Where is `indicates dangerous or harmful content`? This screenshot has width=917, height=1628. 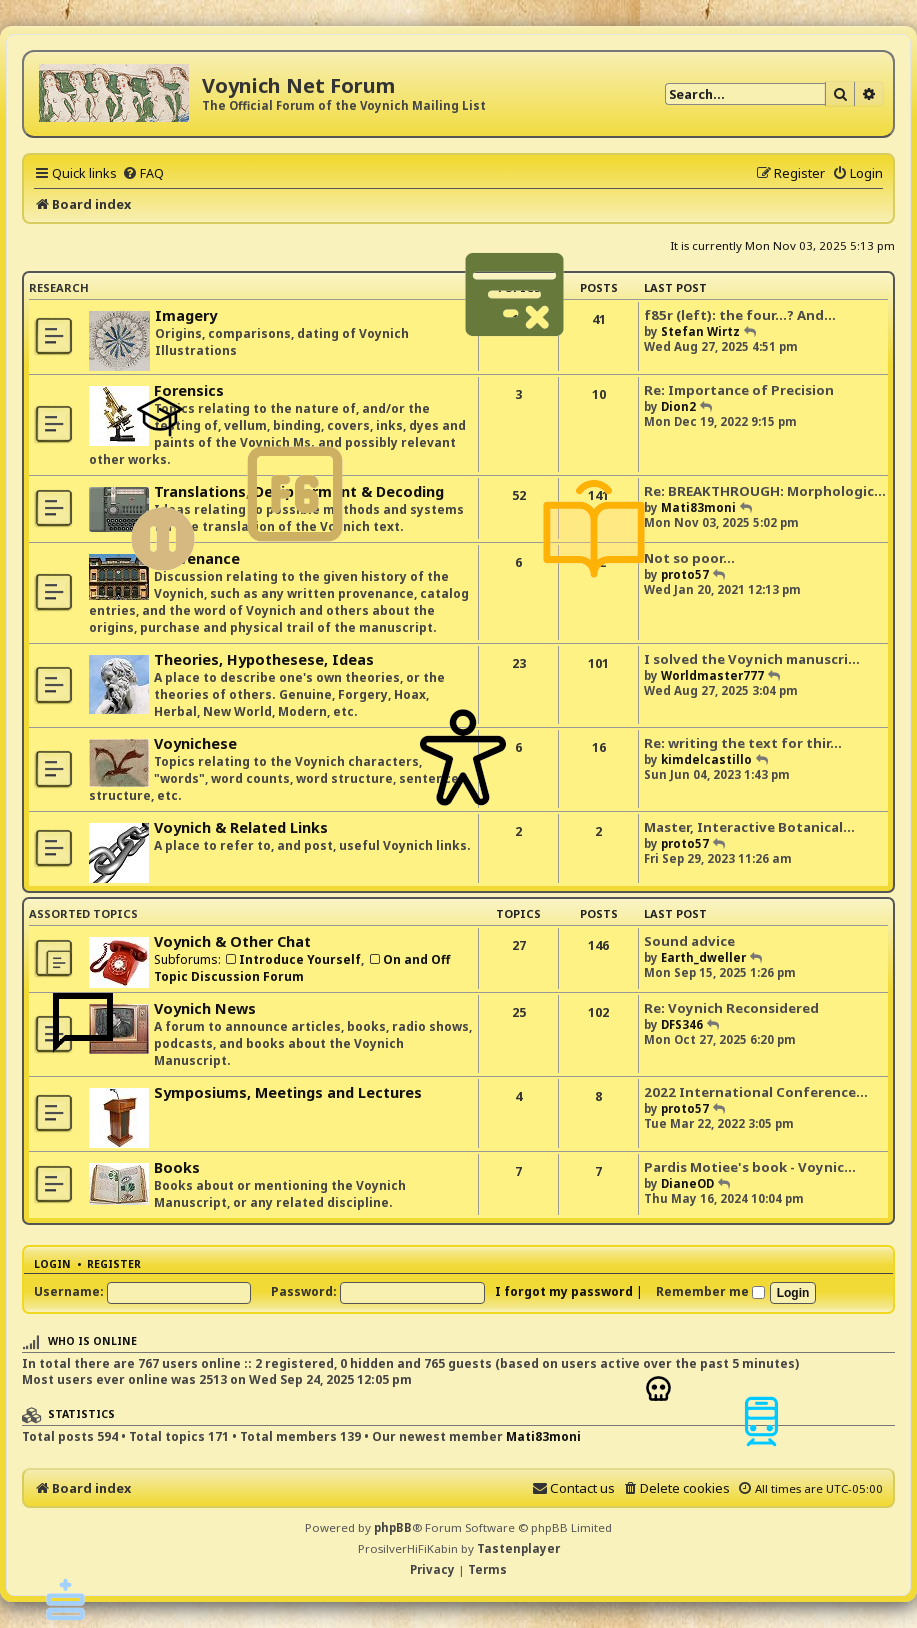 indicates dangerous or harmful content is located at coordinates (658, 1388).